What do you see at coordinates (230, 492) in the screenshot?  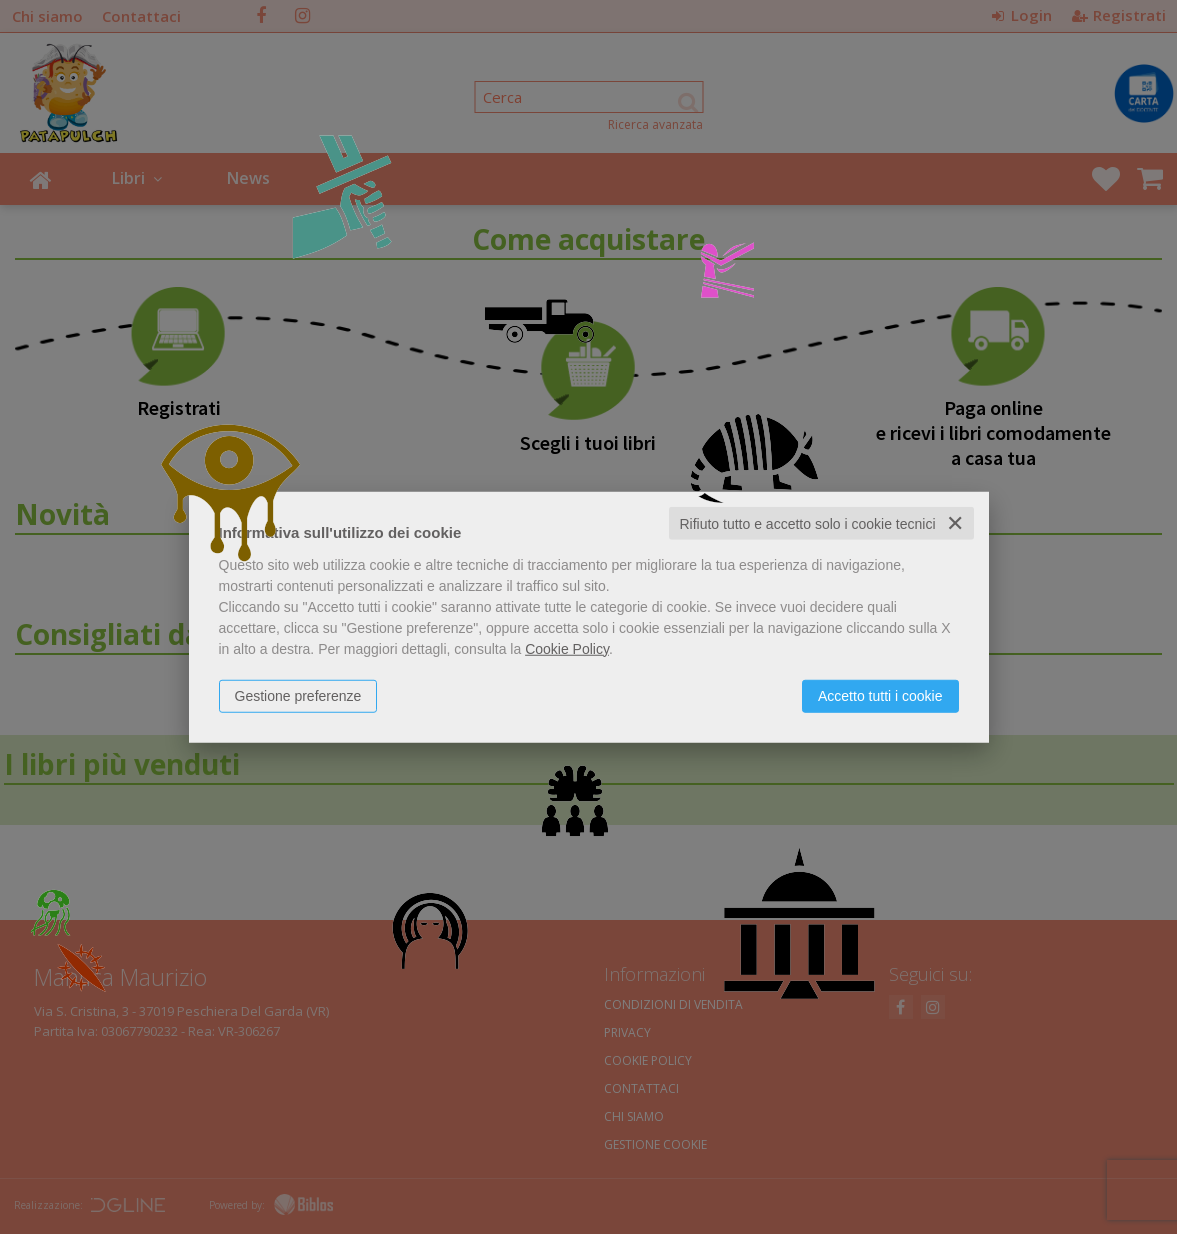 I see `indicates a horror or gore content warning` at bounding box center [230, 492].